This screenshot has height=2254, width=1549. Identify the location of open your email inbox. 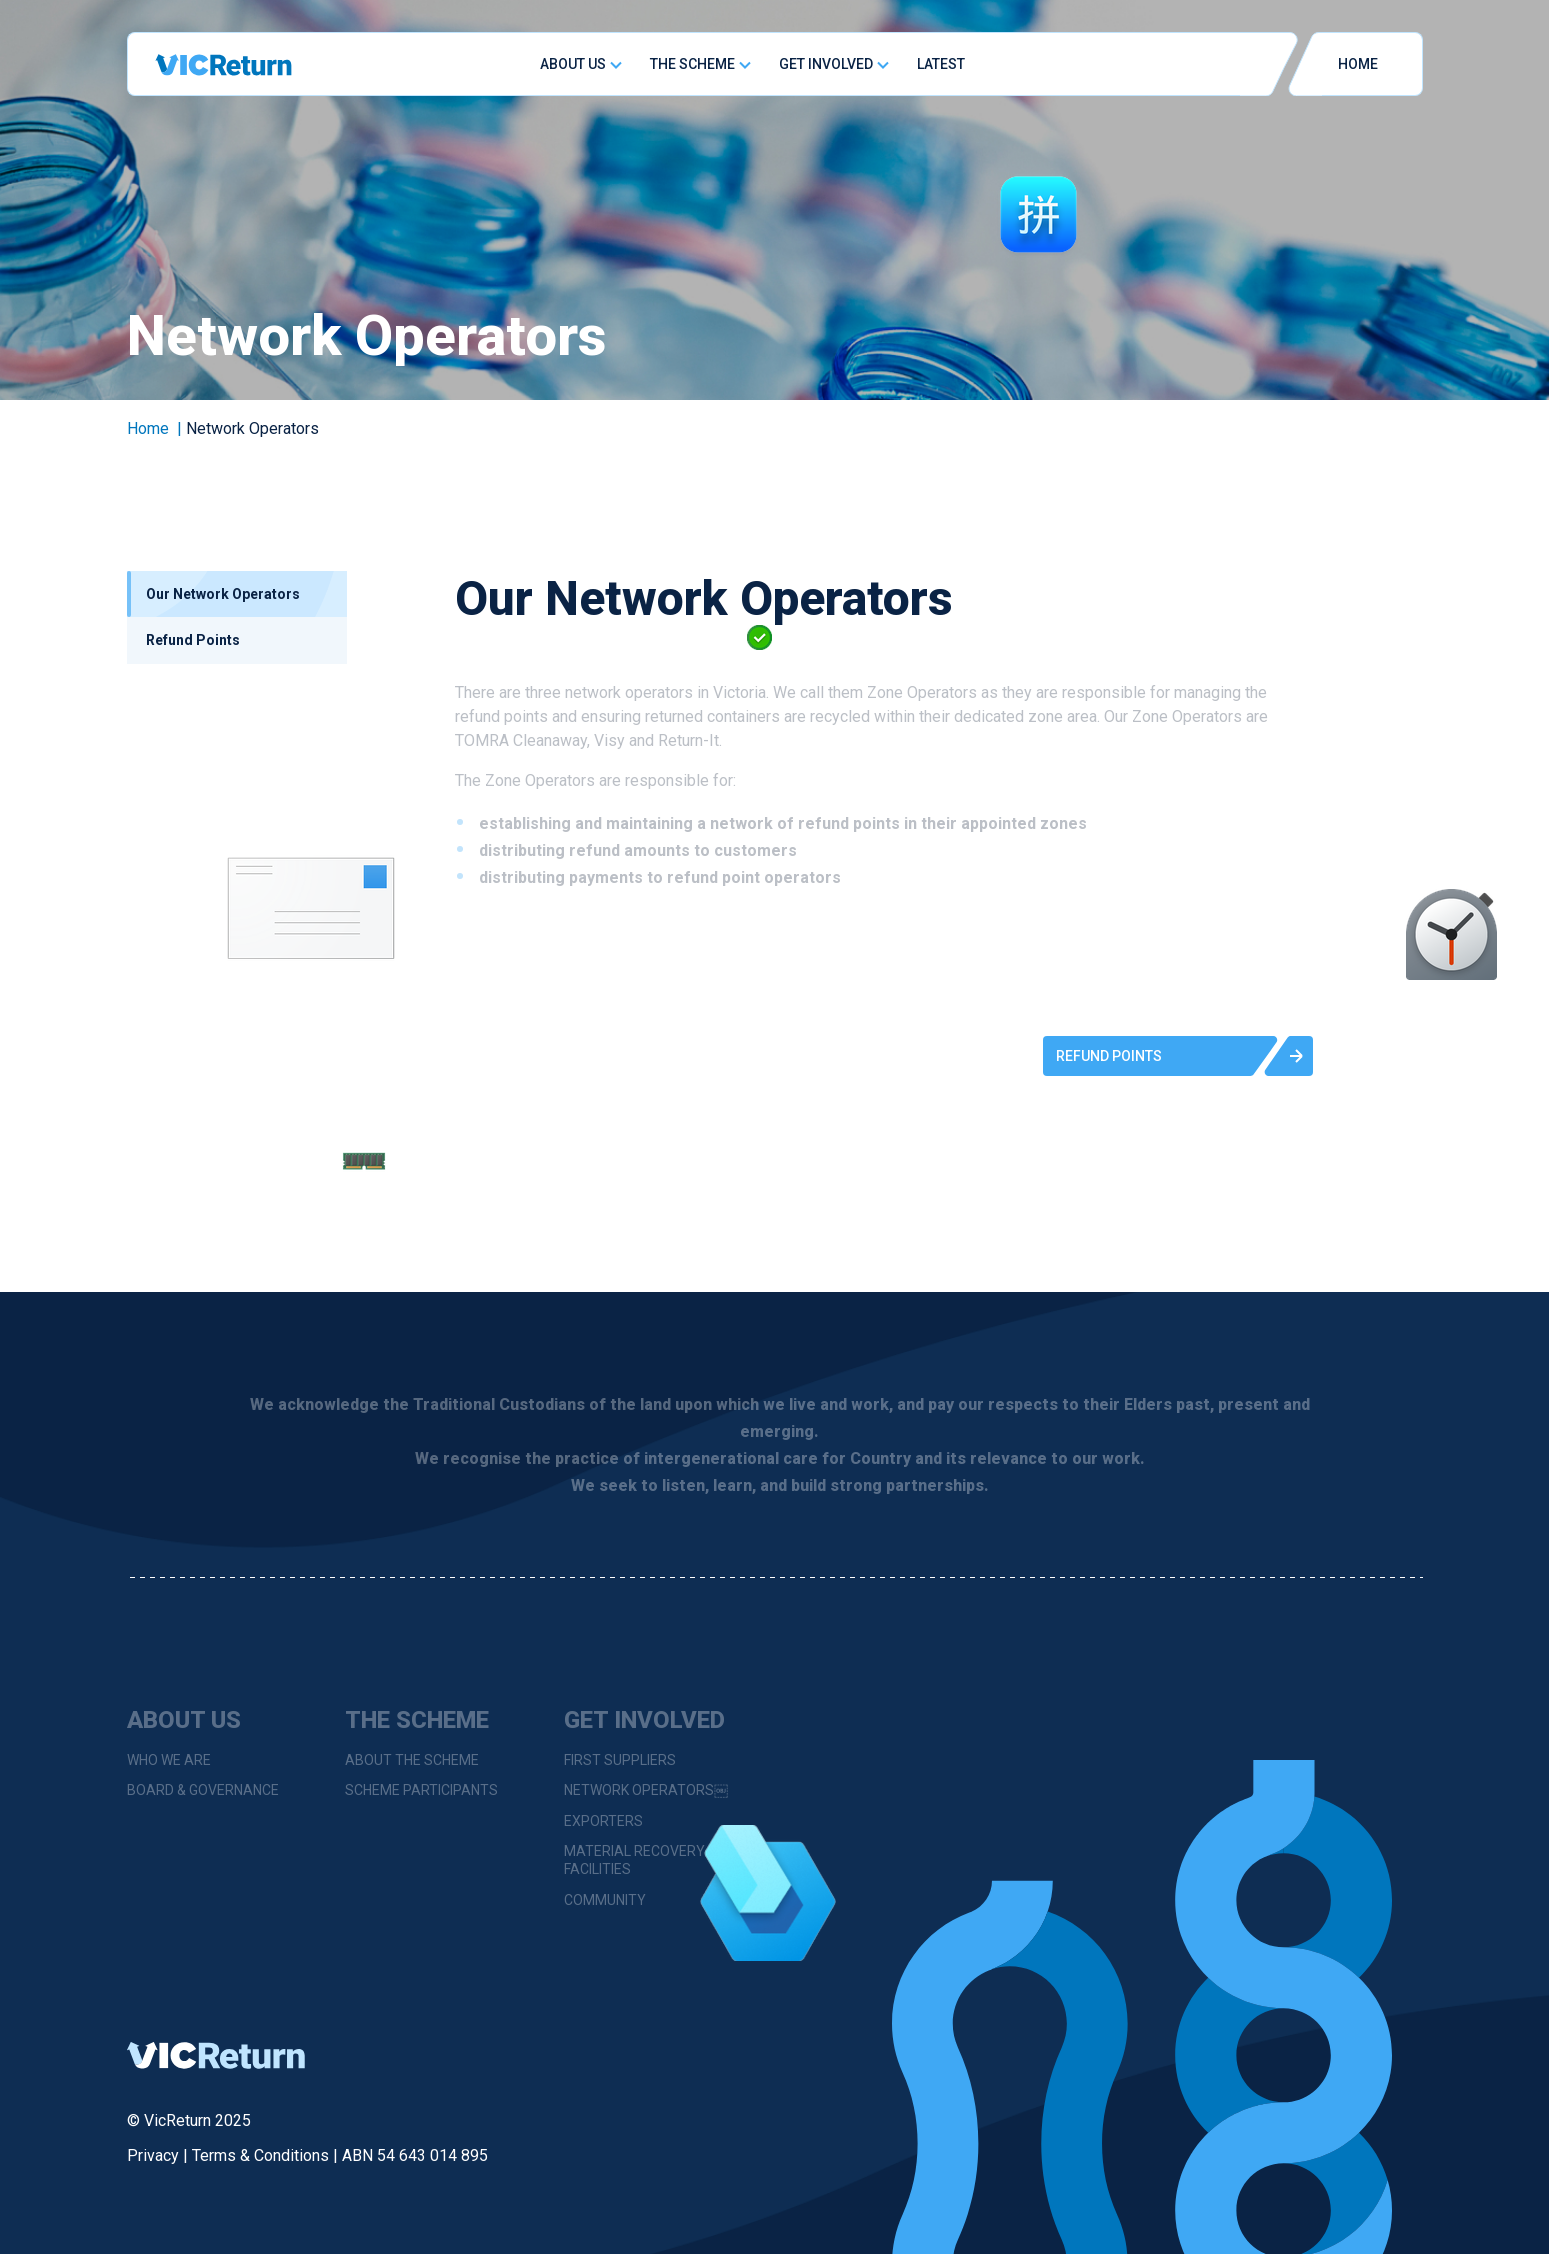
(311, 909).